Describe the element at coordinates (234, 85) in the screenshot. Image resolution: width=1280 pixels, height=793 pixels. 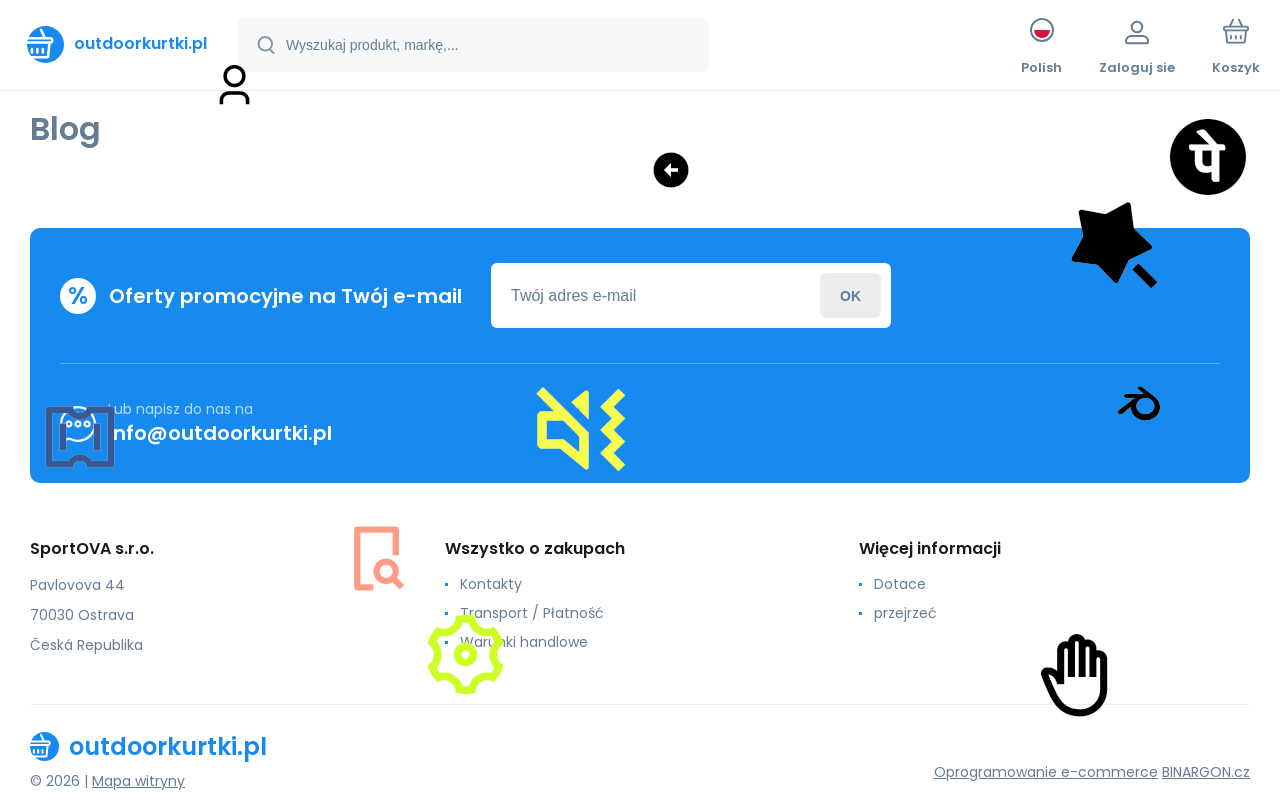
I see `view your profile` at that location.